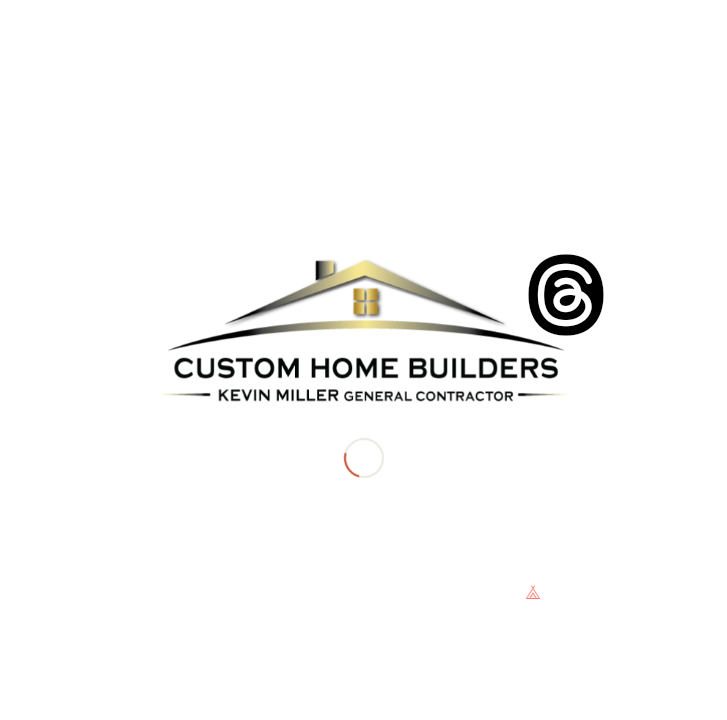 Image resolution: width=727 pixels, height=720 pixels. What do you see at coordinates (533, 593) in the screenshot?
I see `access camping or outdoor activity features` at bounding box center [533, 593].